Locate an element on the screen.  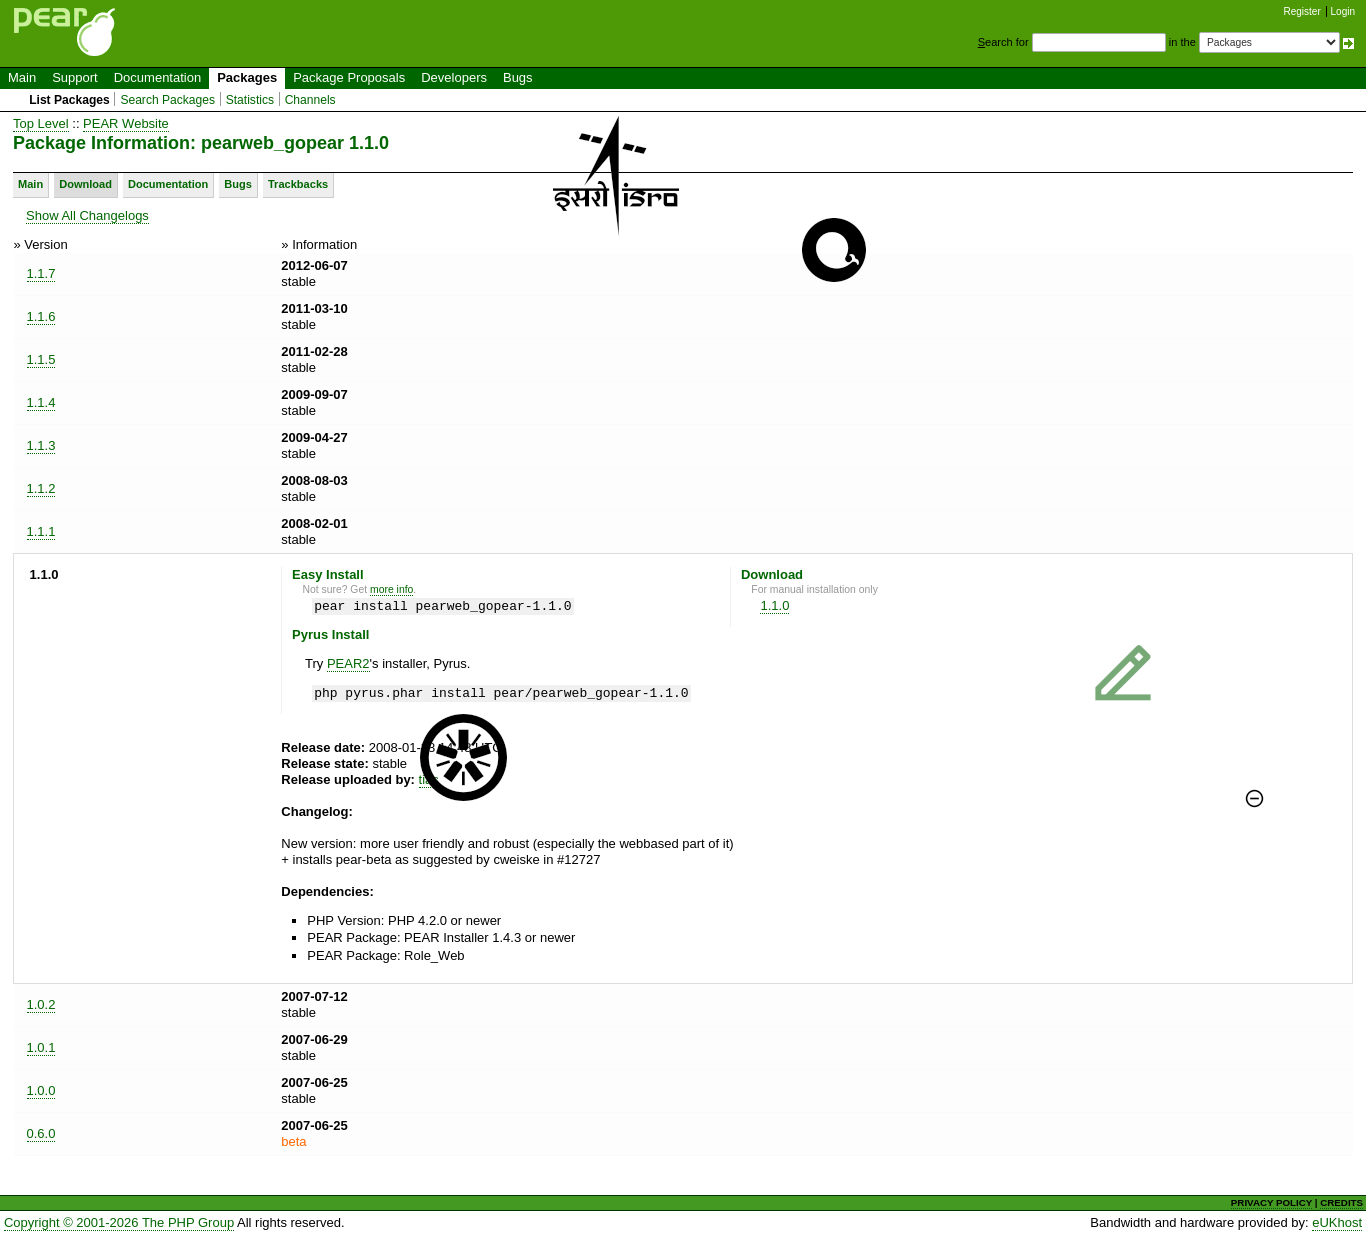
link to ISRO (Indian Space Research Organisation) website is located at coordinates (616, 176).